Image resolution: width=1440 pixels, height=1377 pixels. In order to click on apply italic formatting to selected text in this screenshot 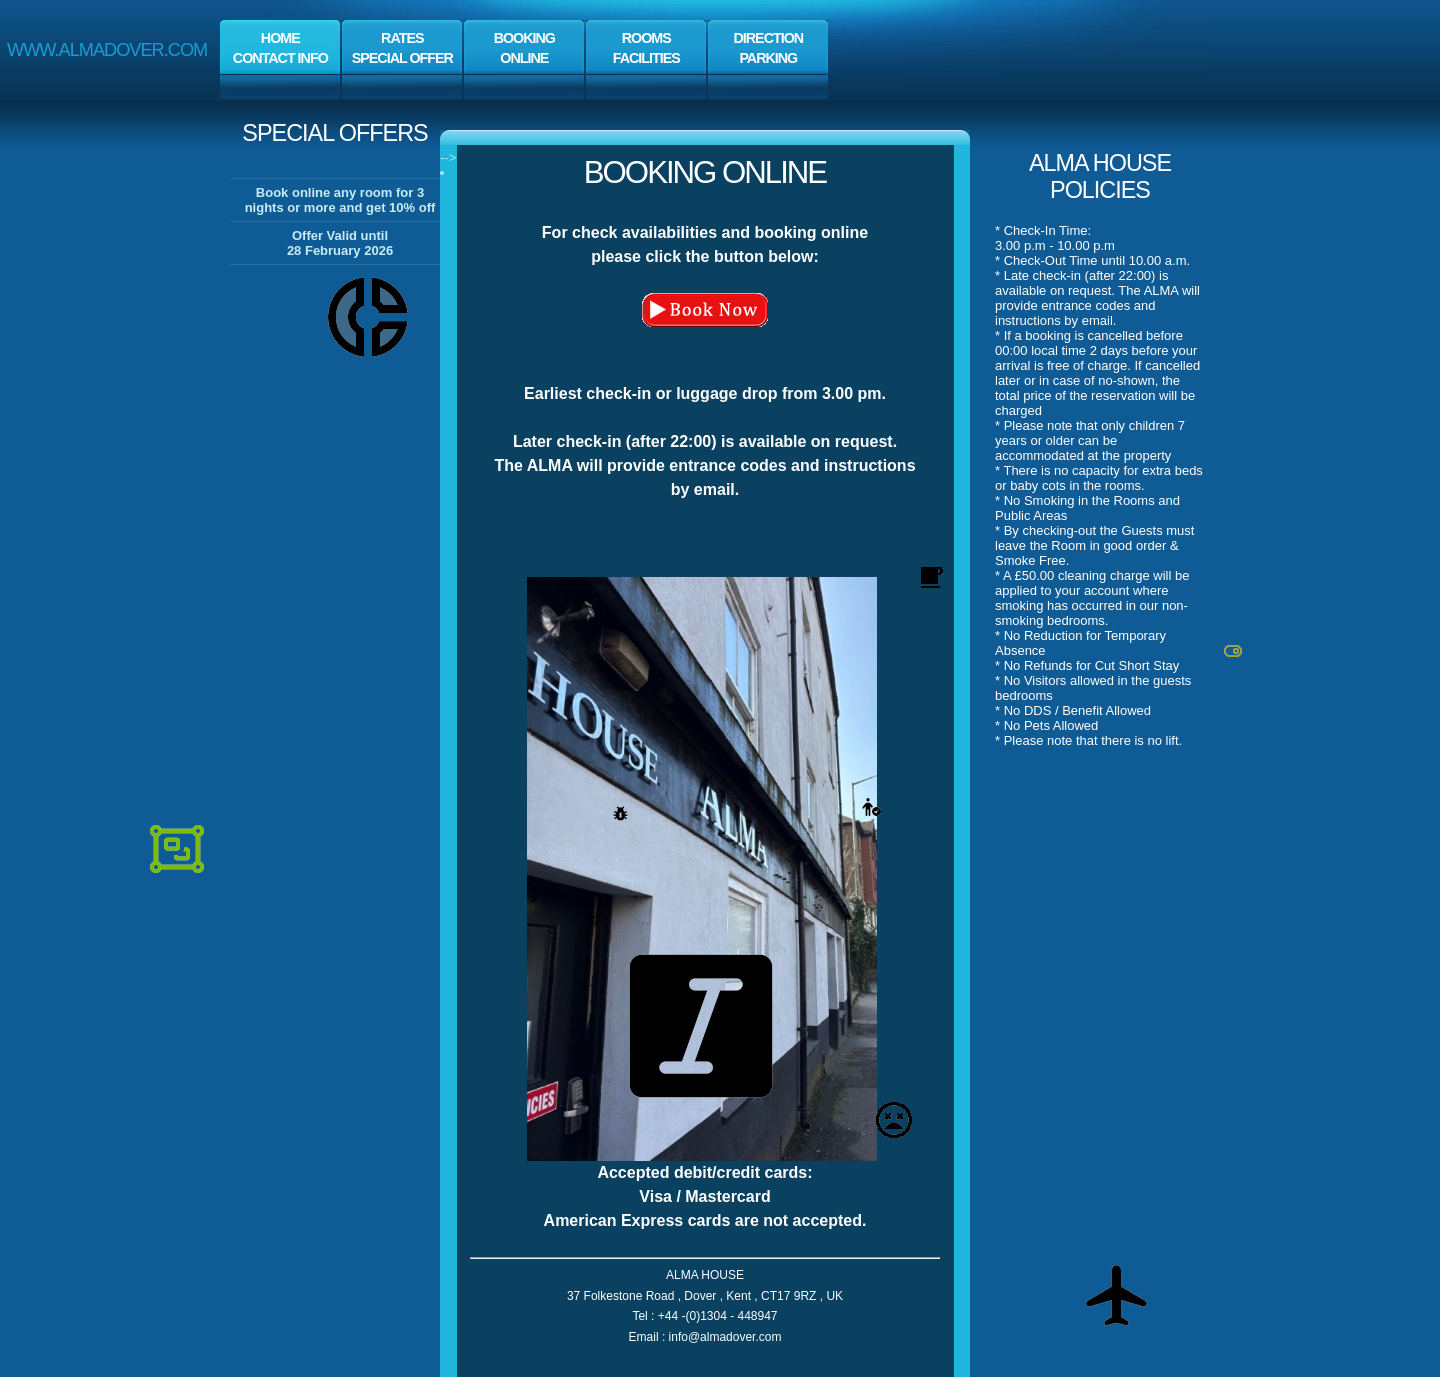, I will do `click(701, 1026)`.